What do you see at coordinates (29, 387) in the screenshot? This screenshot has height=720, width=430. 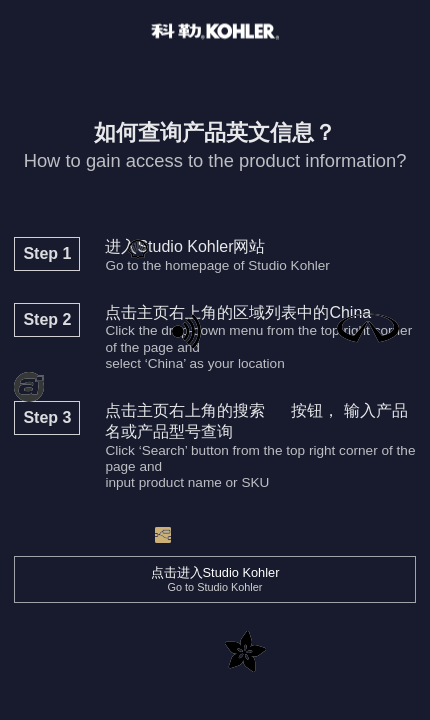 I see `anime.js library logo` at bounding box center [29, 387].